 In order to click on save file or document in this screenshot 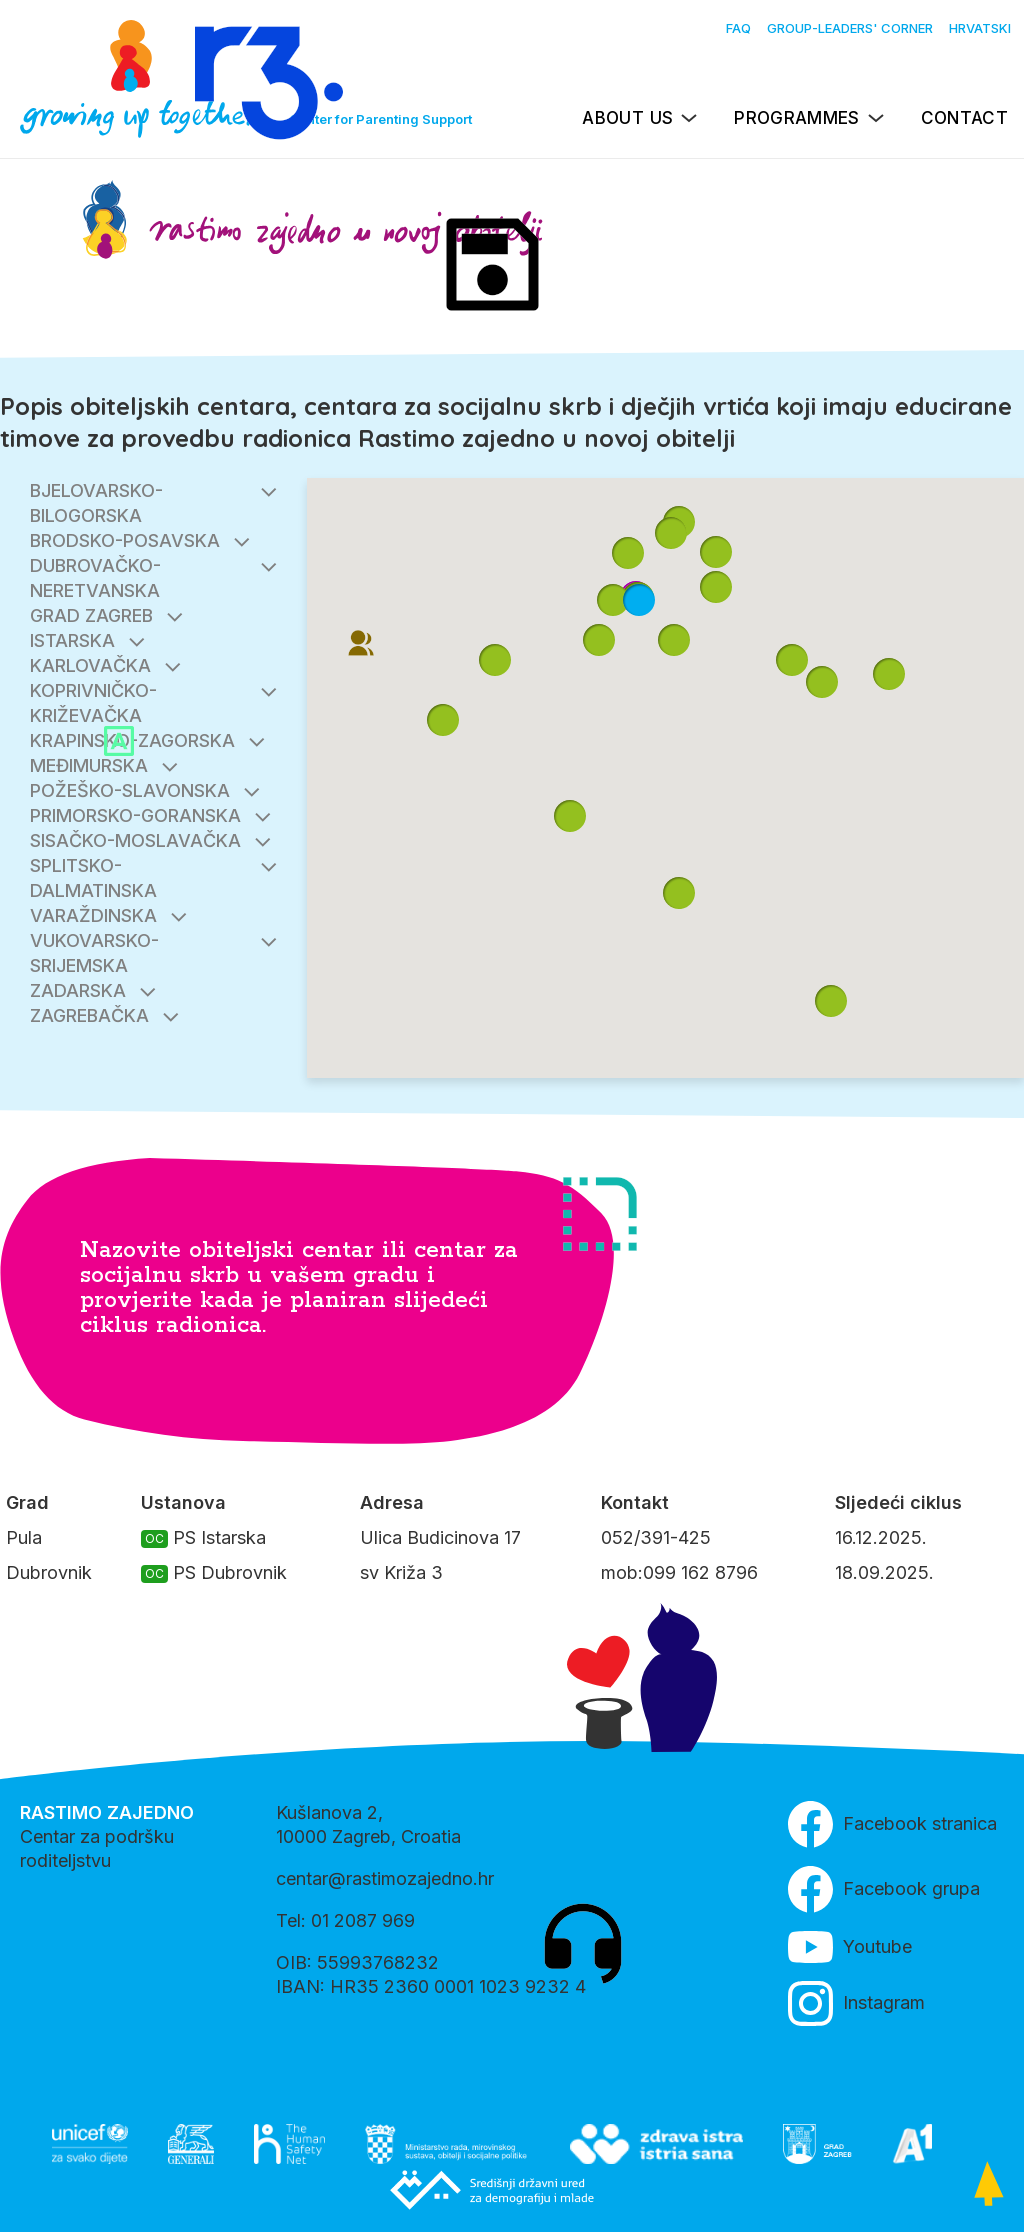, I will do `click(492, 264)`.